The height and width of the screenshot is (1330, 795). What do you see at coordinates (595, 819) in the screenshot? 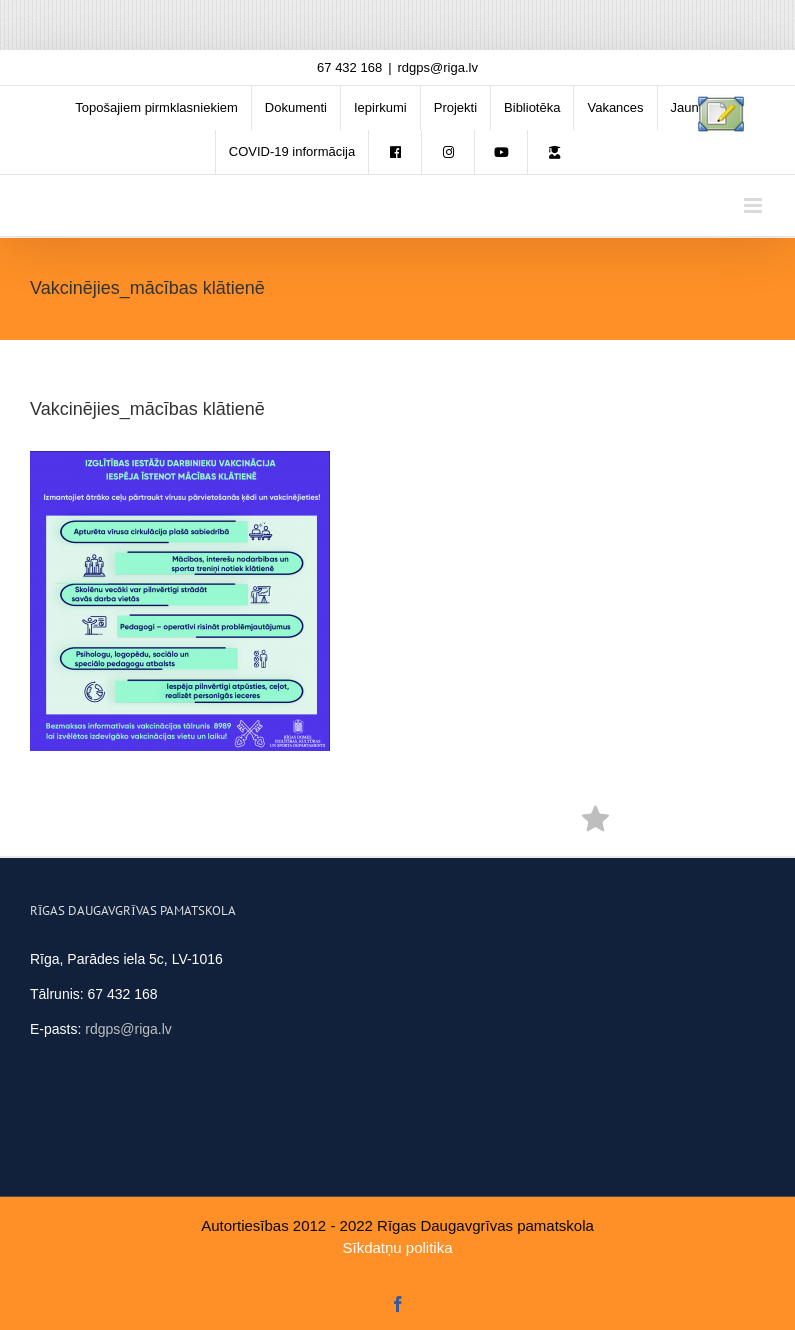
I see `access your bookmarked items` at bounding box center [595, 819].